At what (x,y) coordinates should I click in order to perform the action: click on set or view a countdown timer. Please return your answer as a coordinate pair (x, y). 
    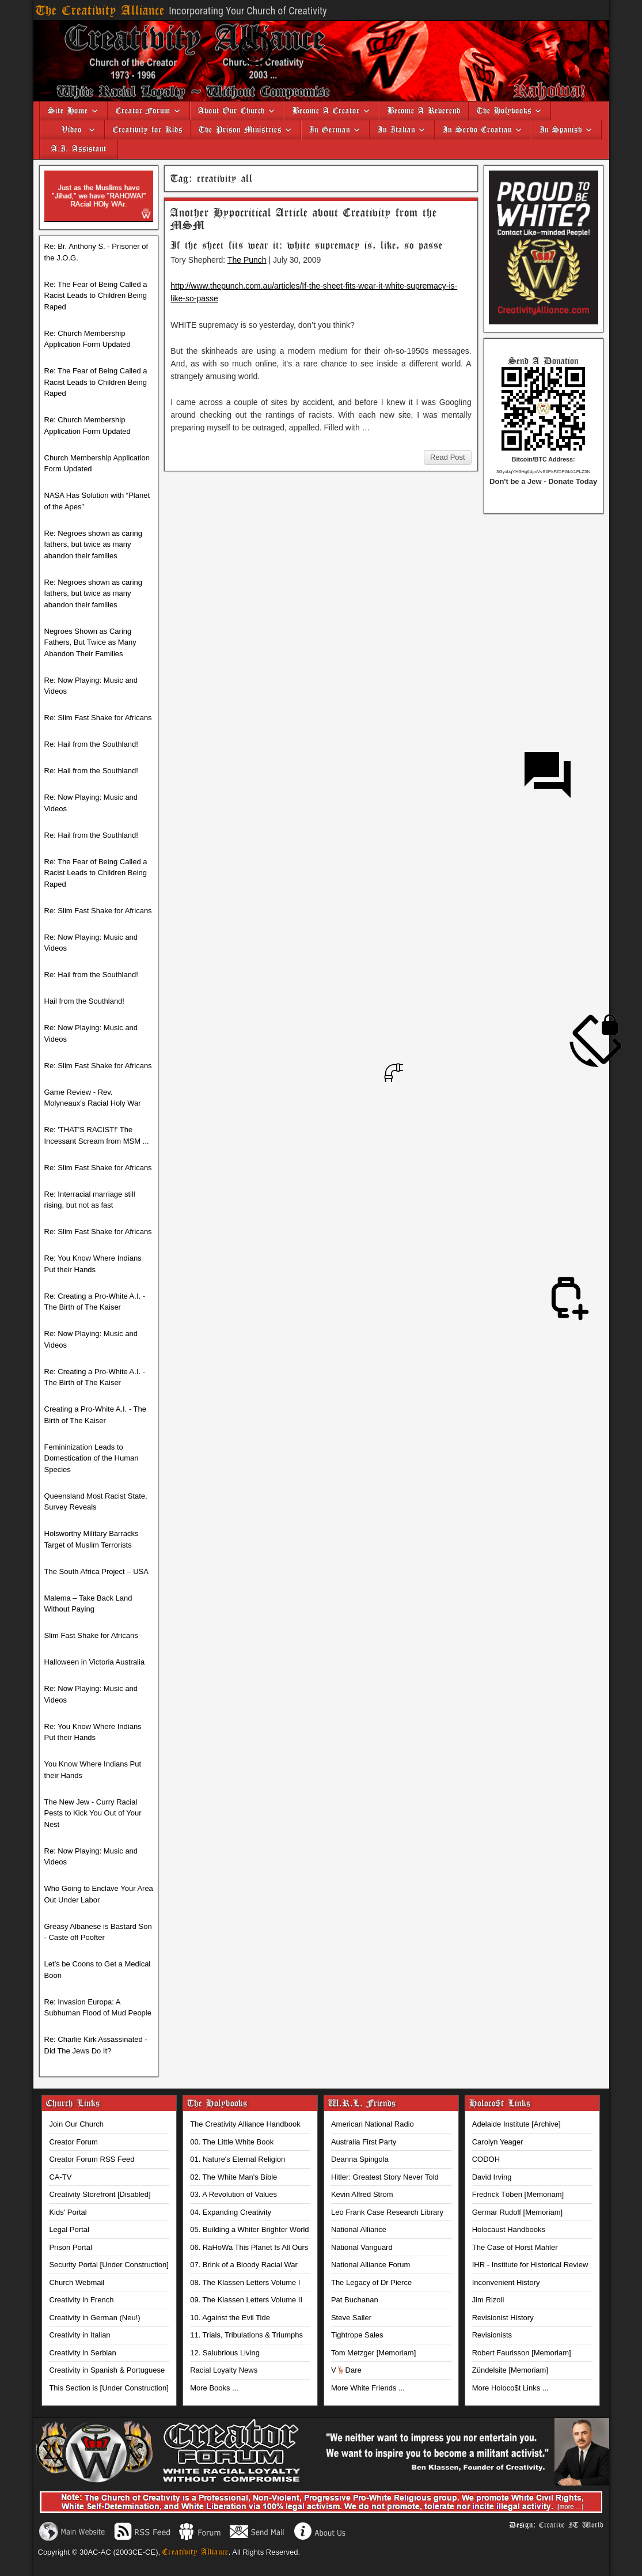
    Looking at the image, I should click on (255, 48).